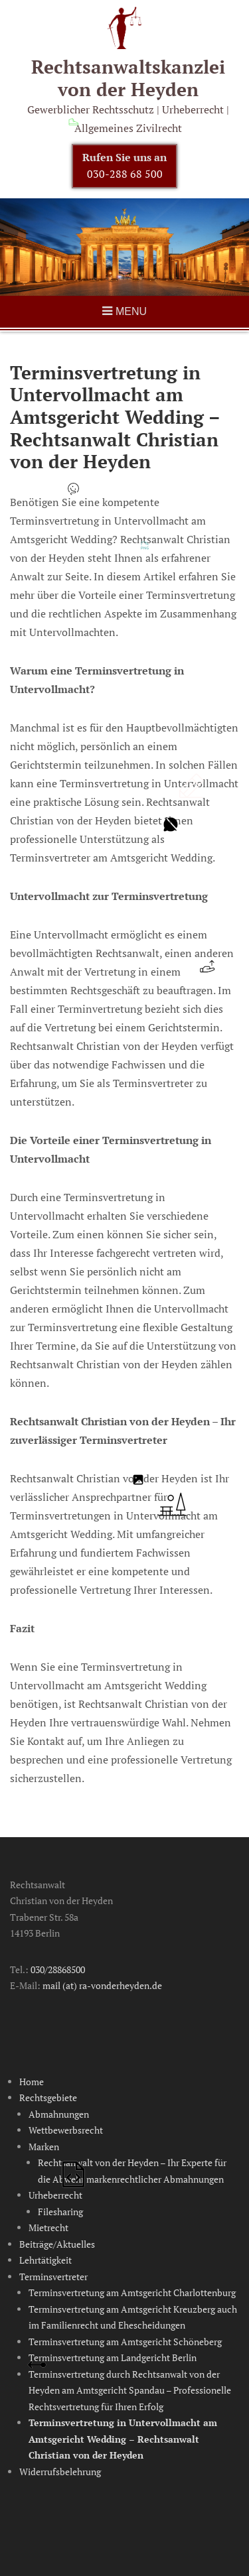 This screenshot has width=249, height=2576. What do you see at coordinates (73, 122) in the screenshot?
I see `browse footwear or shoe products` at bounding box center [73, 122].